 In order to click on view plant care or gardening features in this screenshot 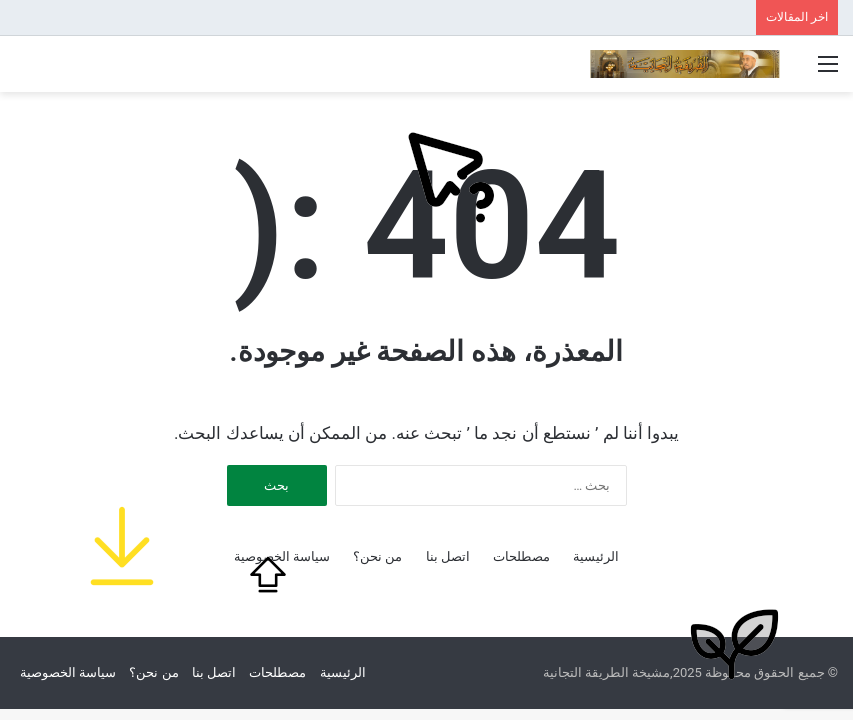, I will do `click(734, 641)`.